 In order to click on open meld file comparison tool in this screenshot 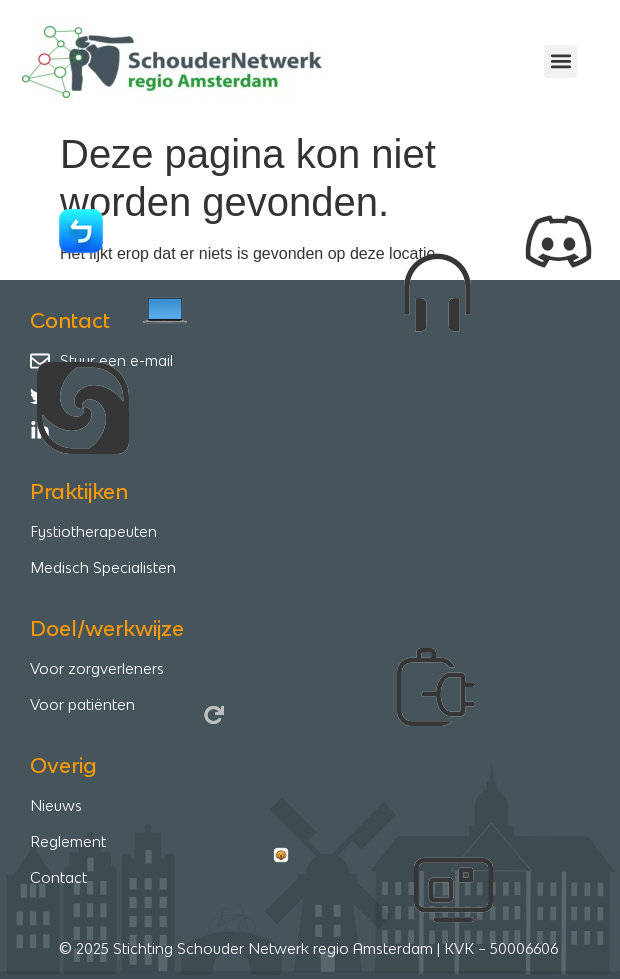, I will do `click(83, 408)`.